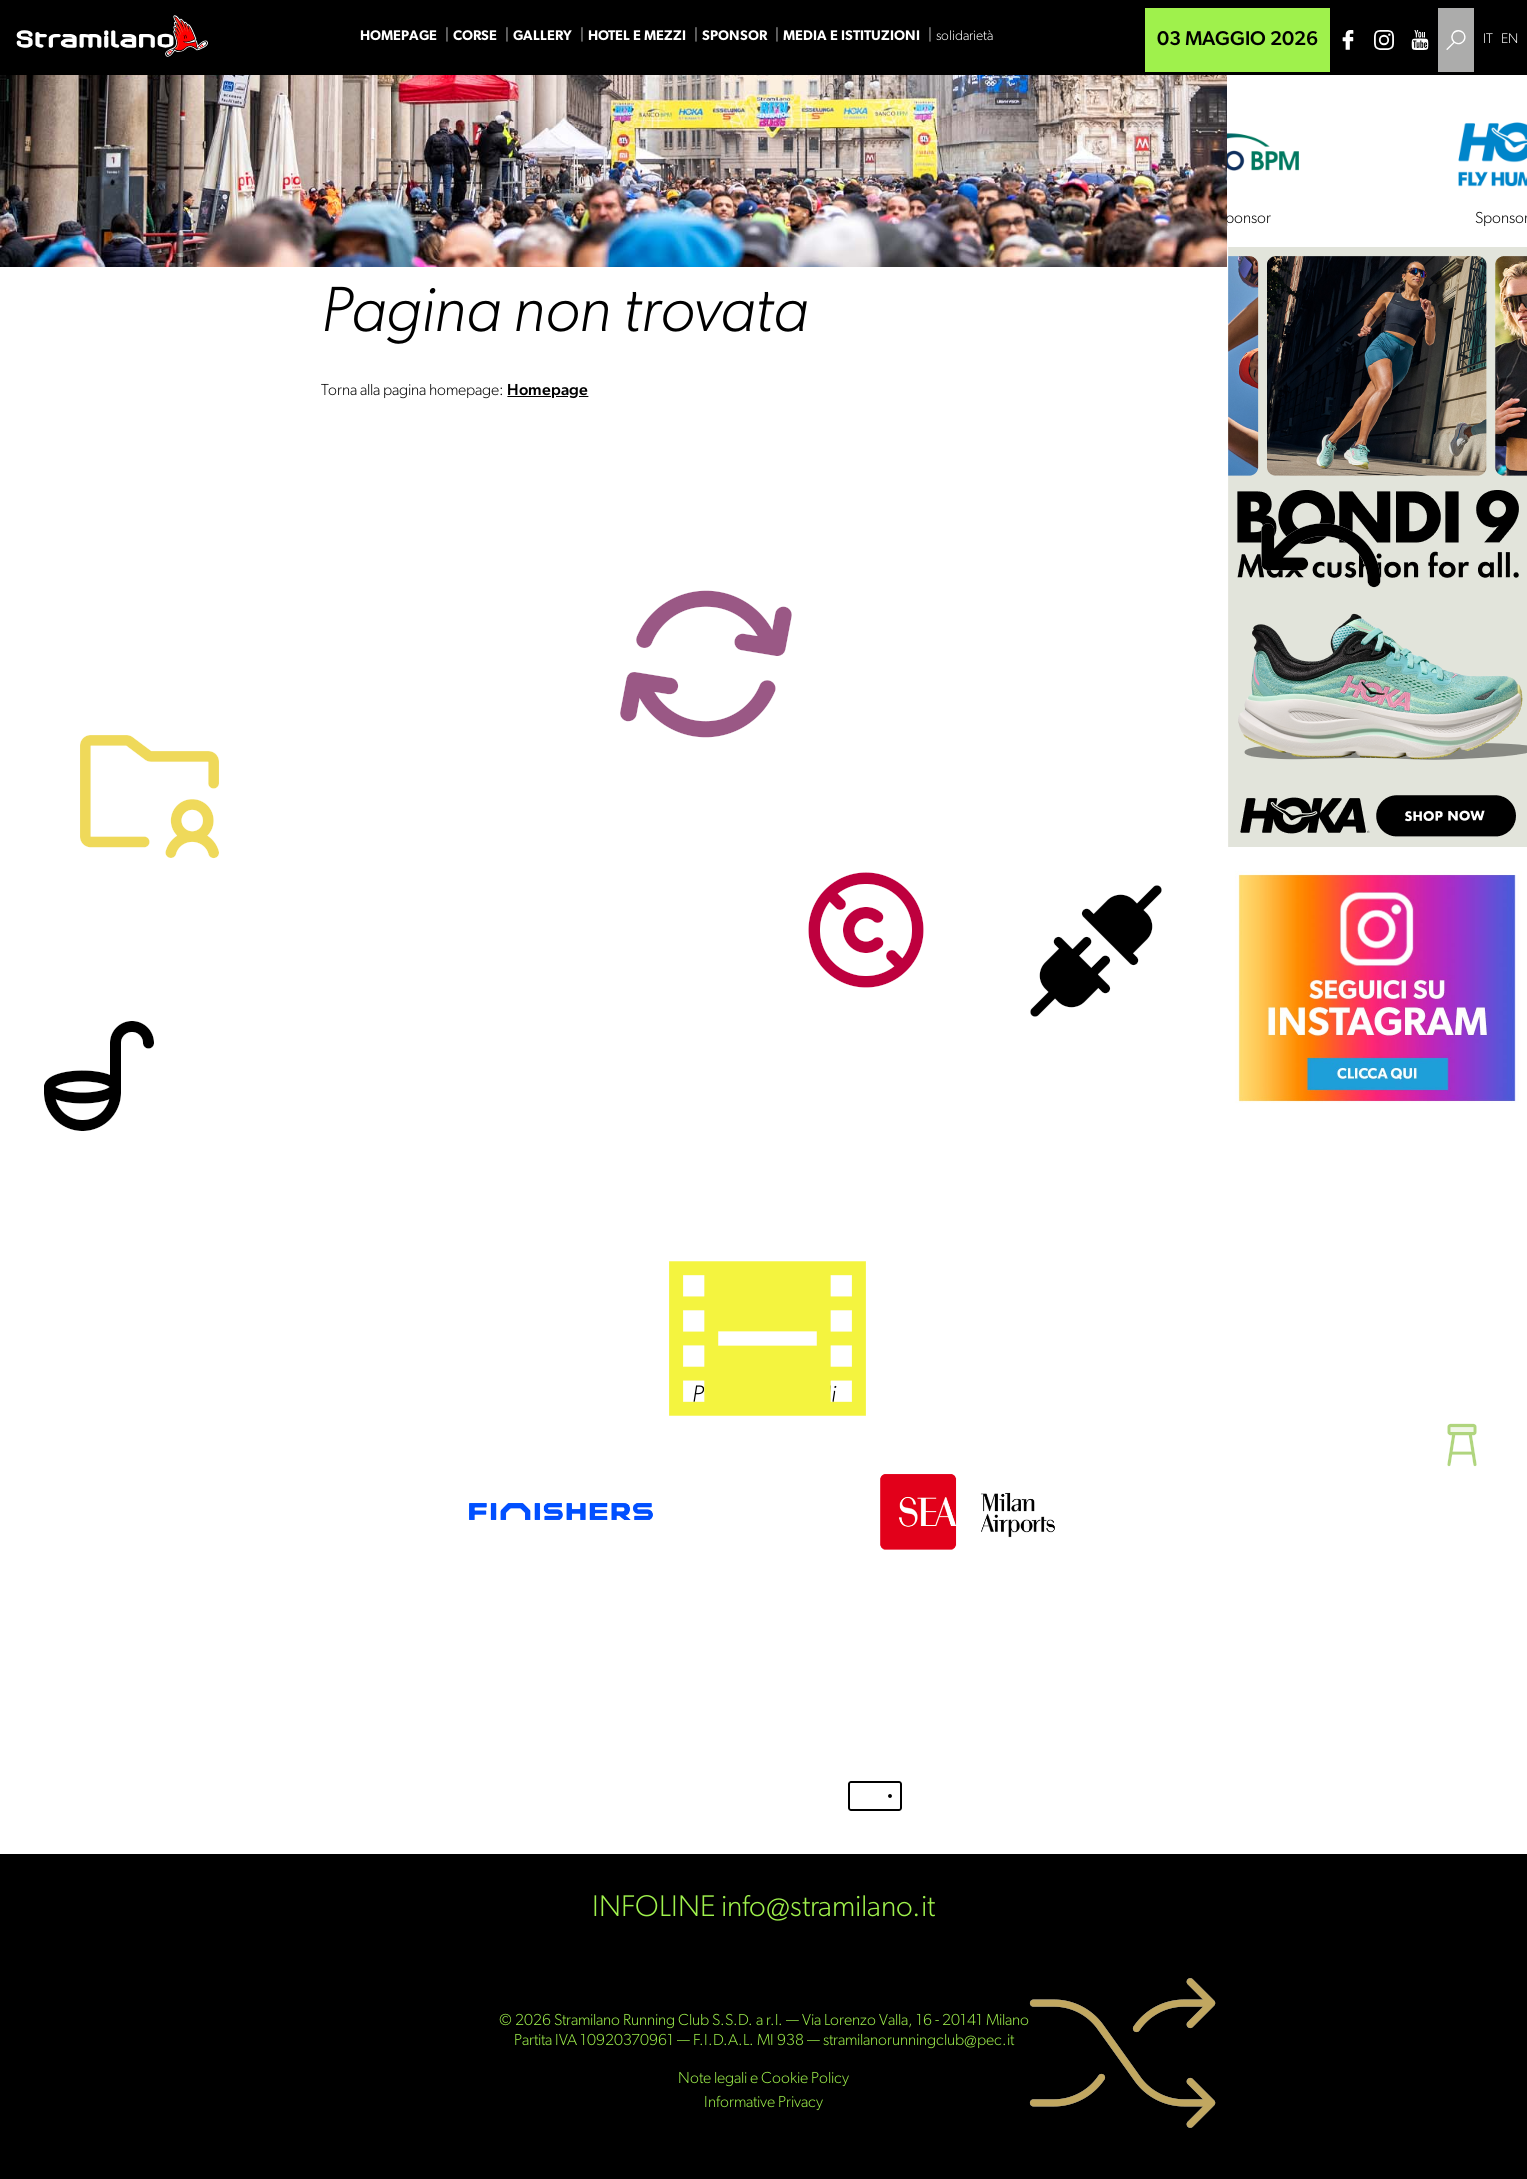 The width and height of the screenshot is (1527, 2179). Describe the element at coordinates (149, 788) in the screenshot. I see `access user profile folder` at that location.